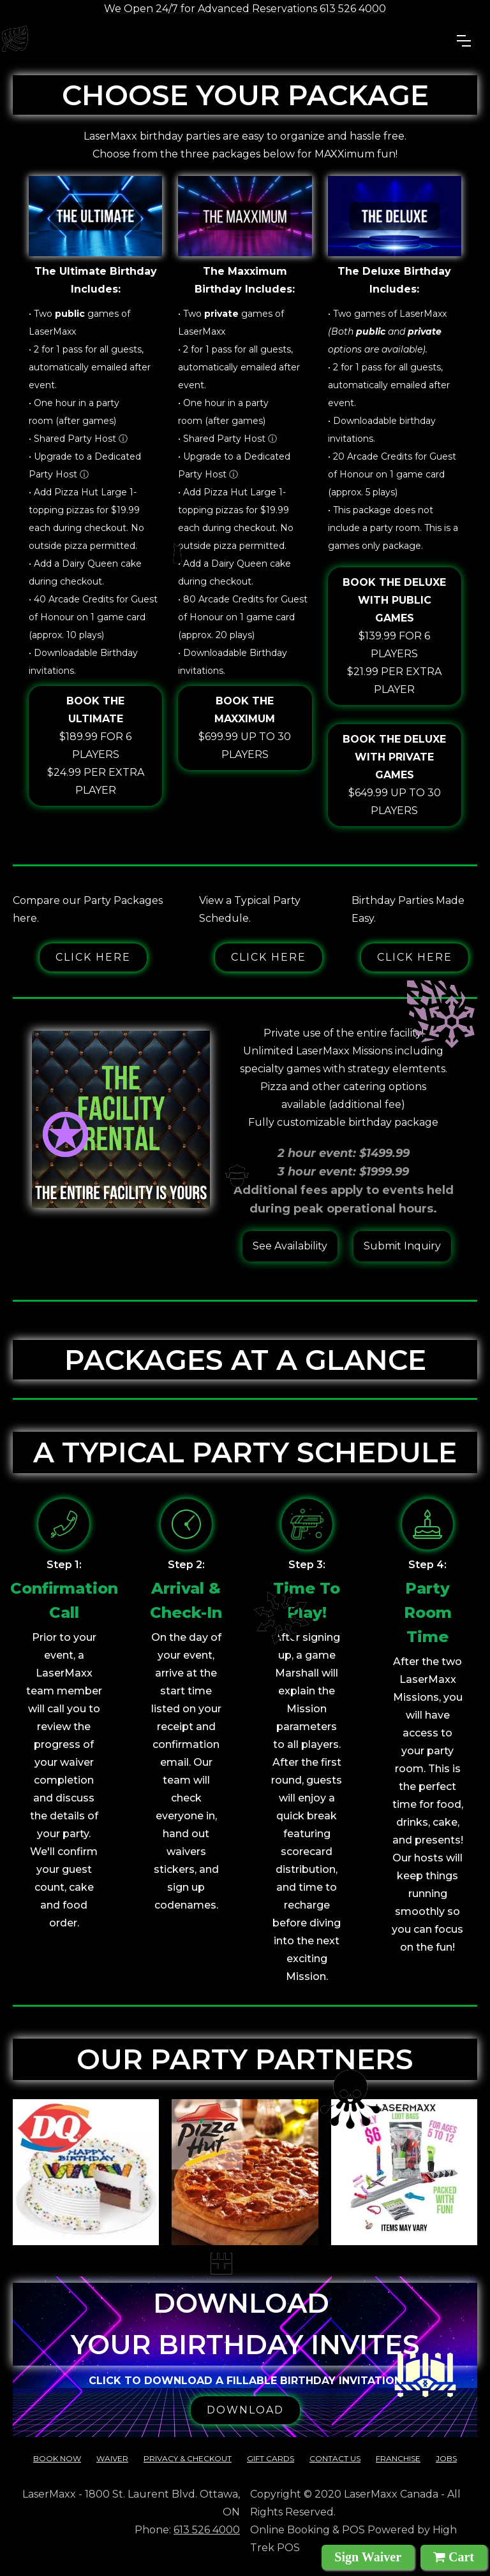  What do you see at coordinates (425, 2373) in the screenshot?
I see `select dwarf king character or class` at bounding box center [425, 2373].